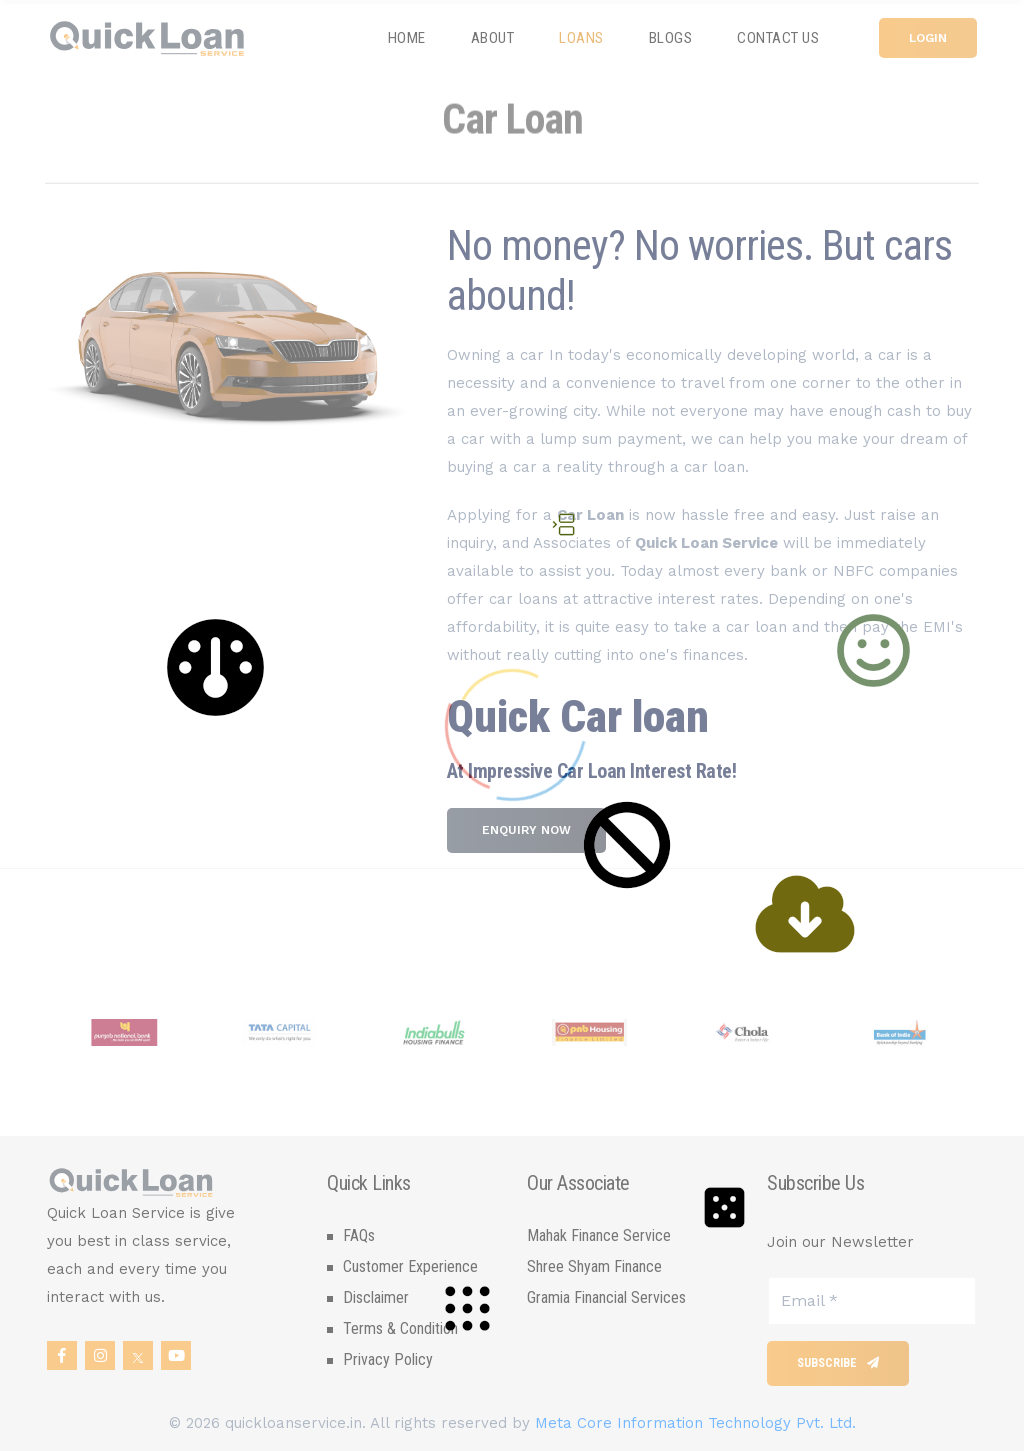  Describe the element at coordinates (873, 650) in the screenshot. I see `add an emoji or reaction` at that location.